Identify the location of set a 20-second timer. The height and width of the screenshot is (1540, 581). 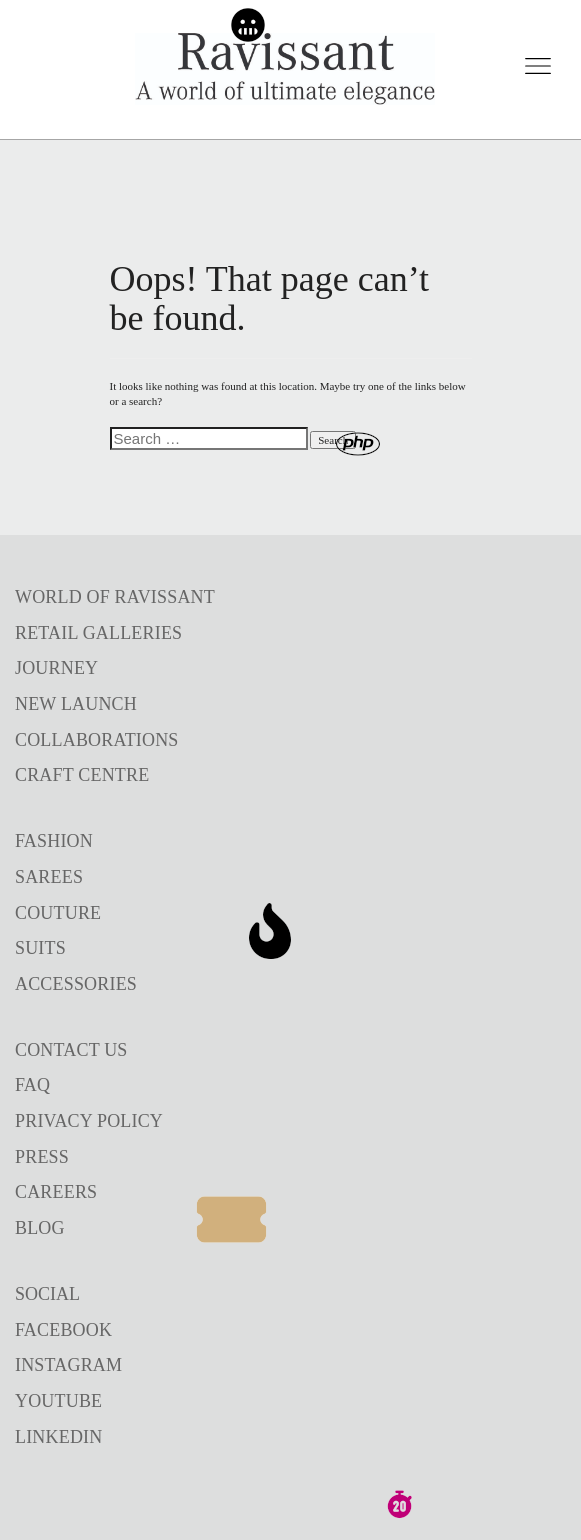
(399, 1504).